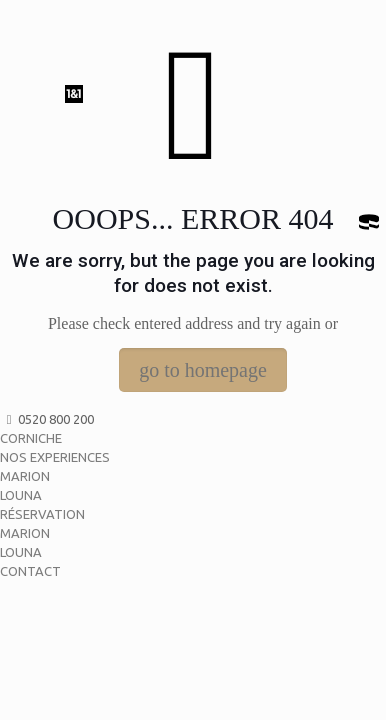  Describe the element at coordinates (369, 222) in the screenshot. I see `CakePHP framework logo` at that location.